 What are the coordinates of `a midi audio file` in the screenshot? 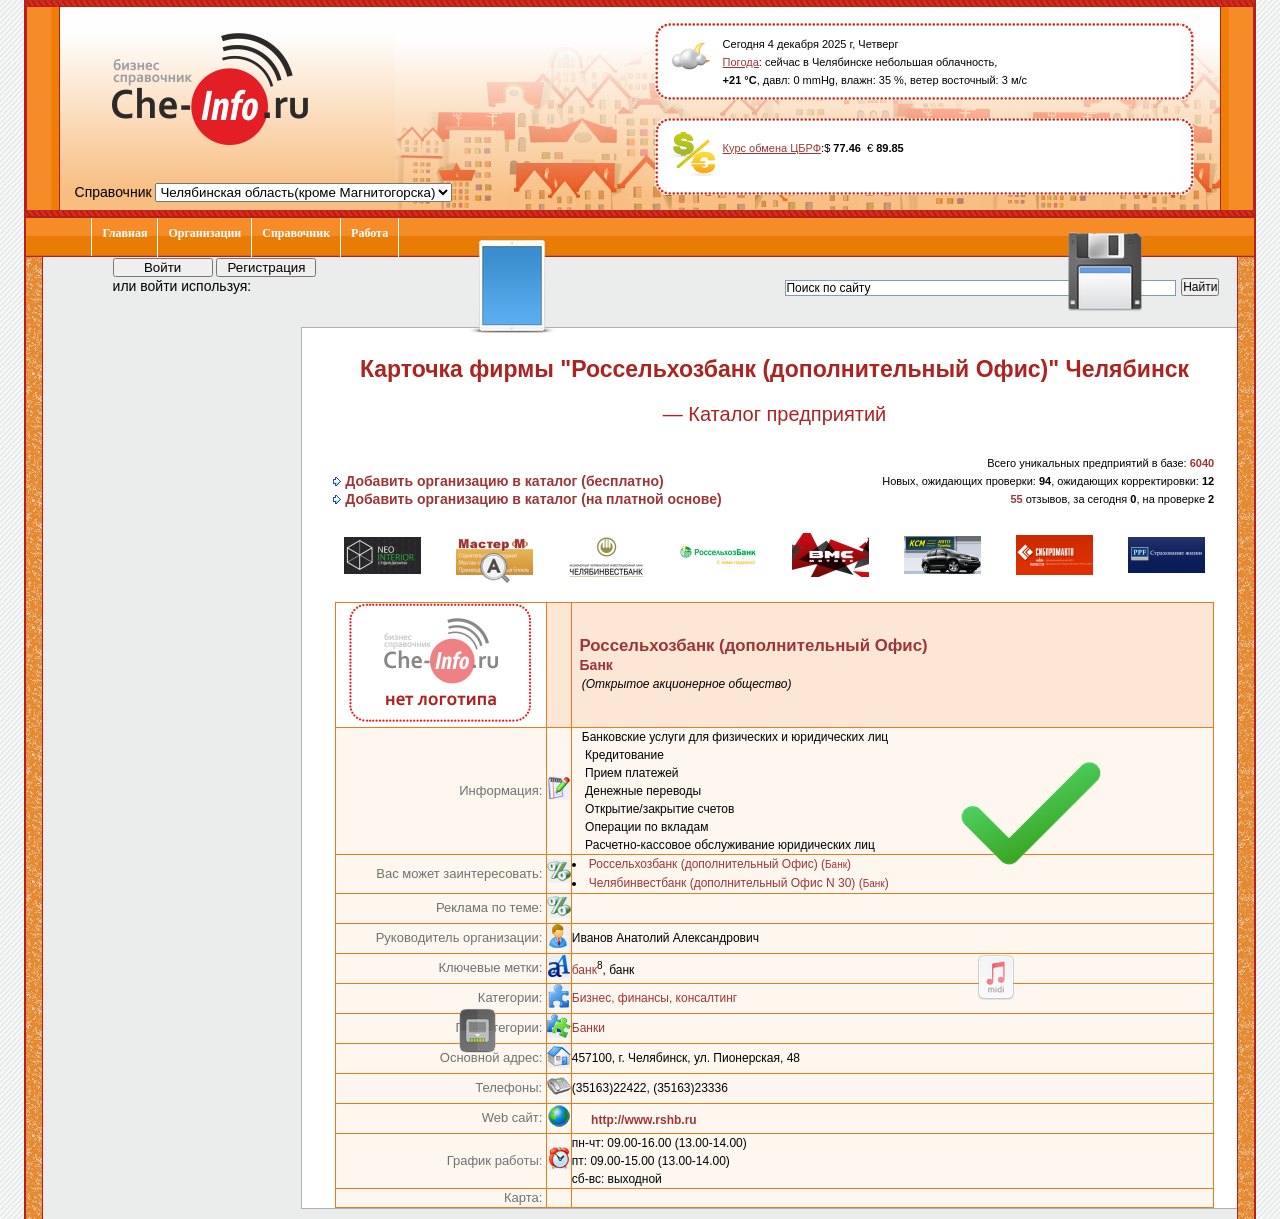 It's located at (996, 977).